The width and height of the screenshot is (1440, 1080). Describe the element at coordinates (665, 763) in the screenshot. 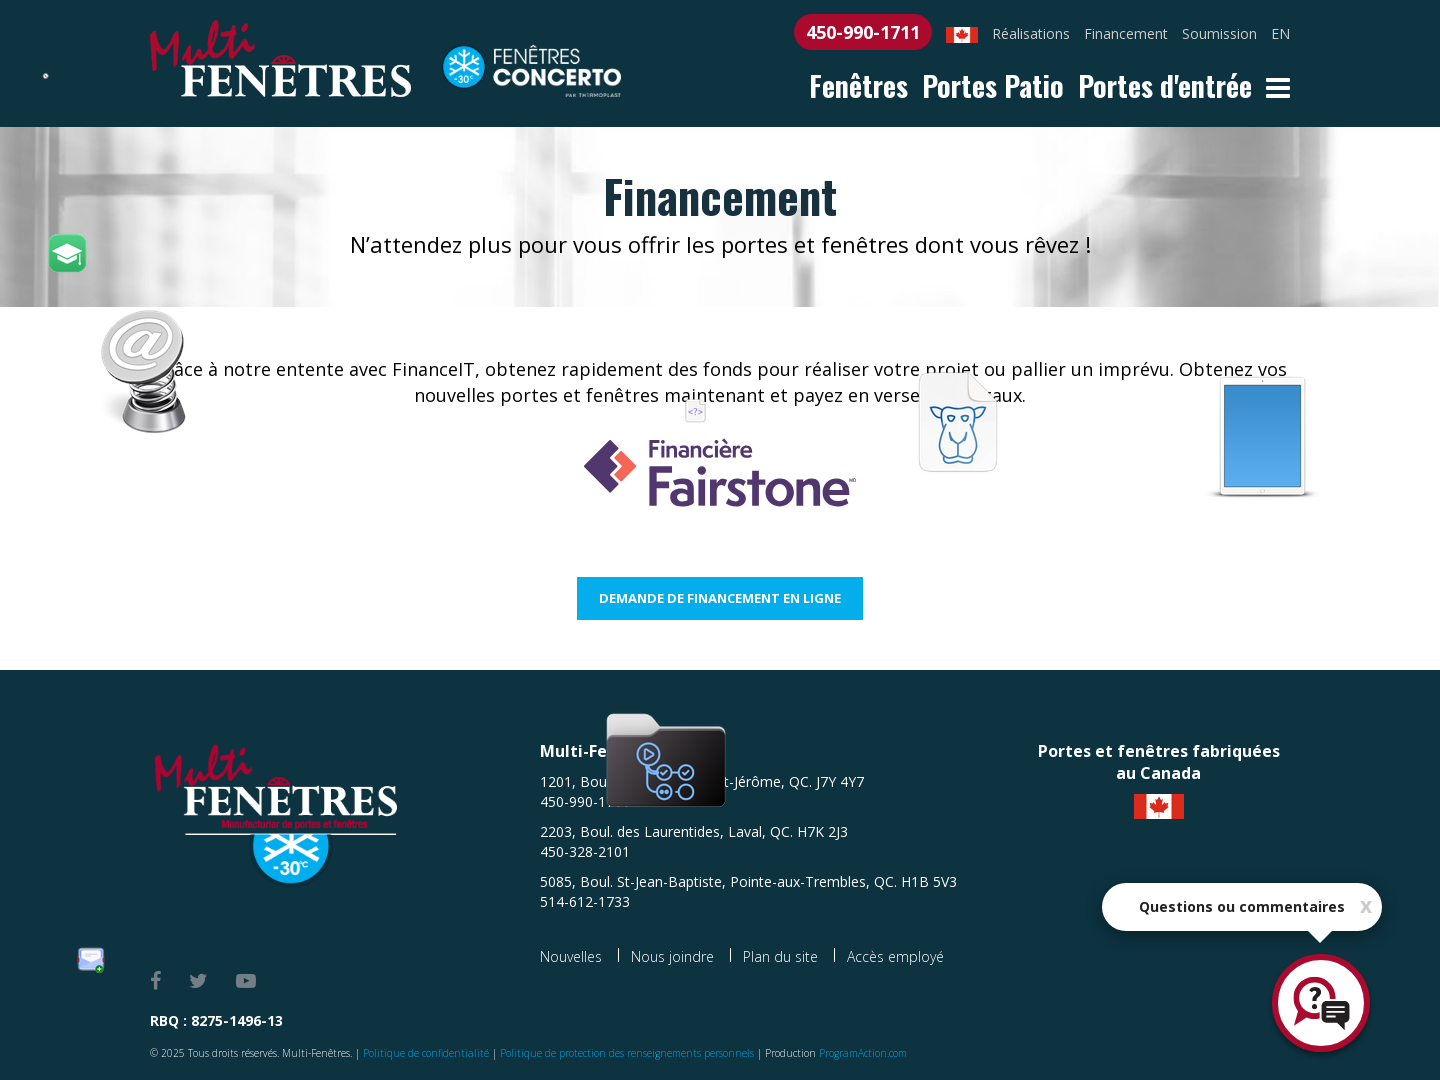

I see `folder containing github actions workflows` at that location.